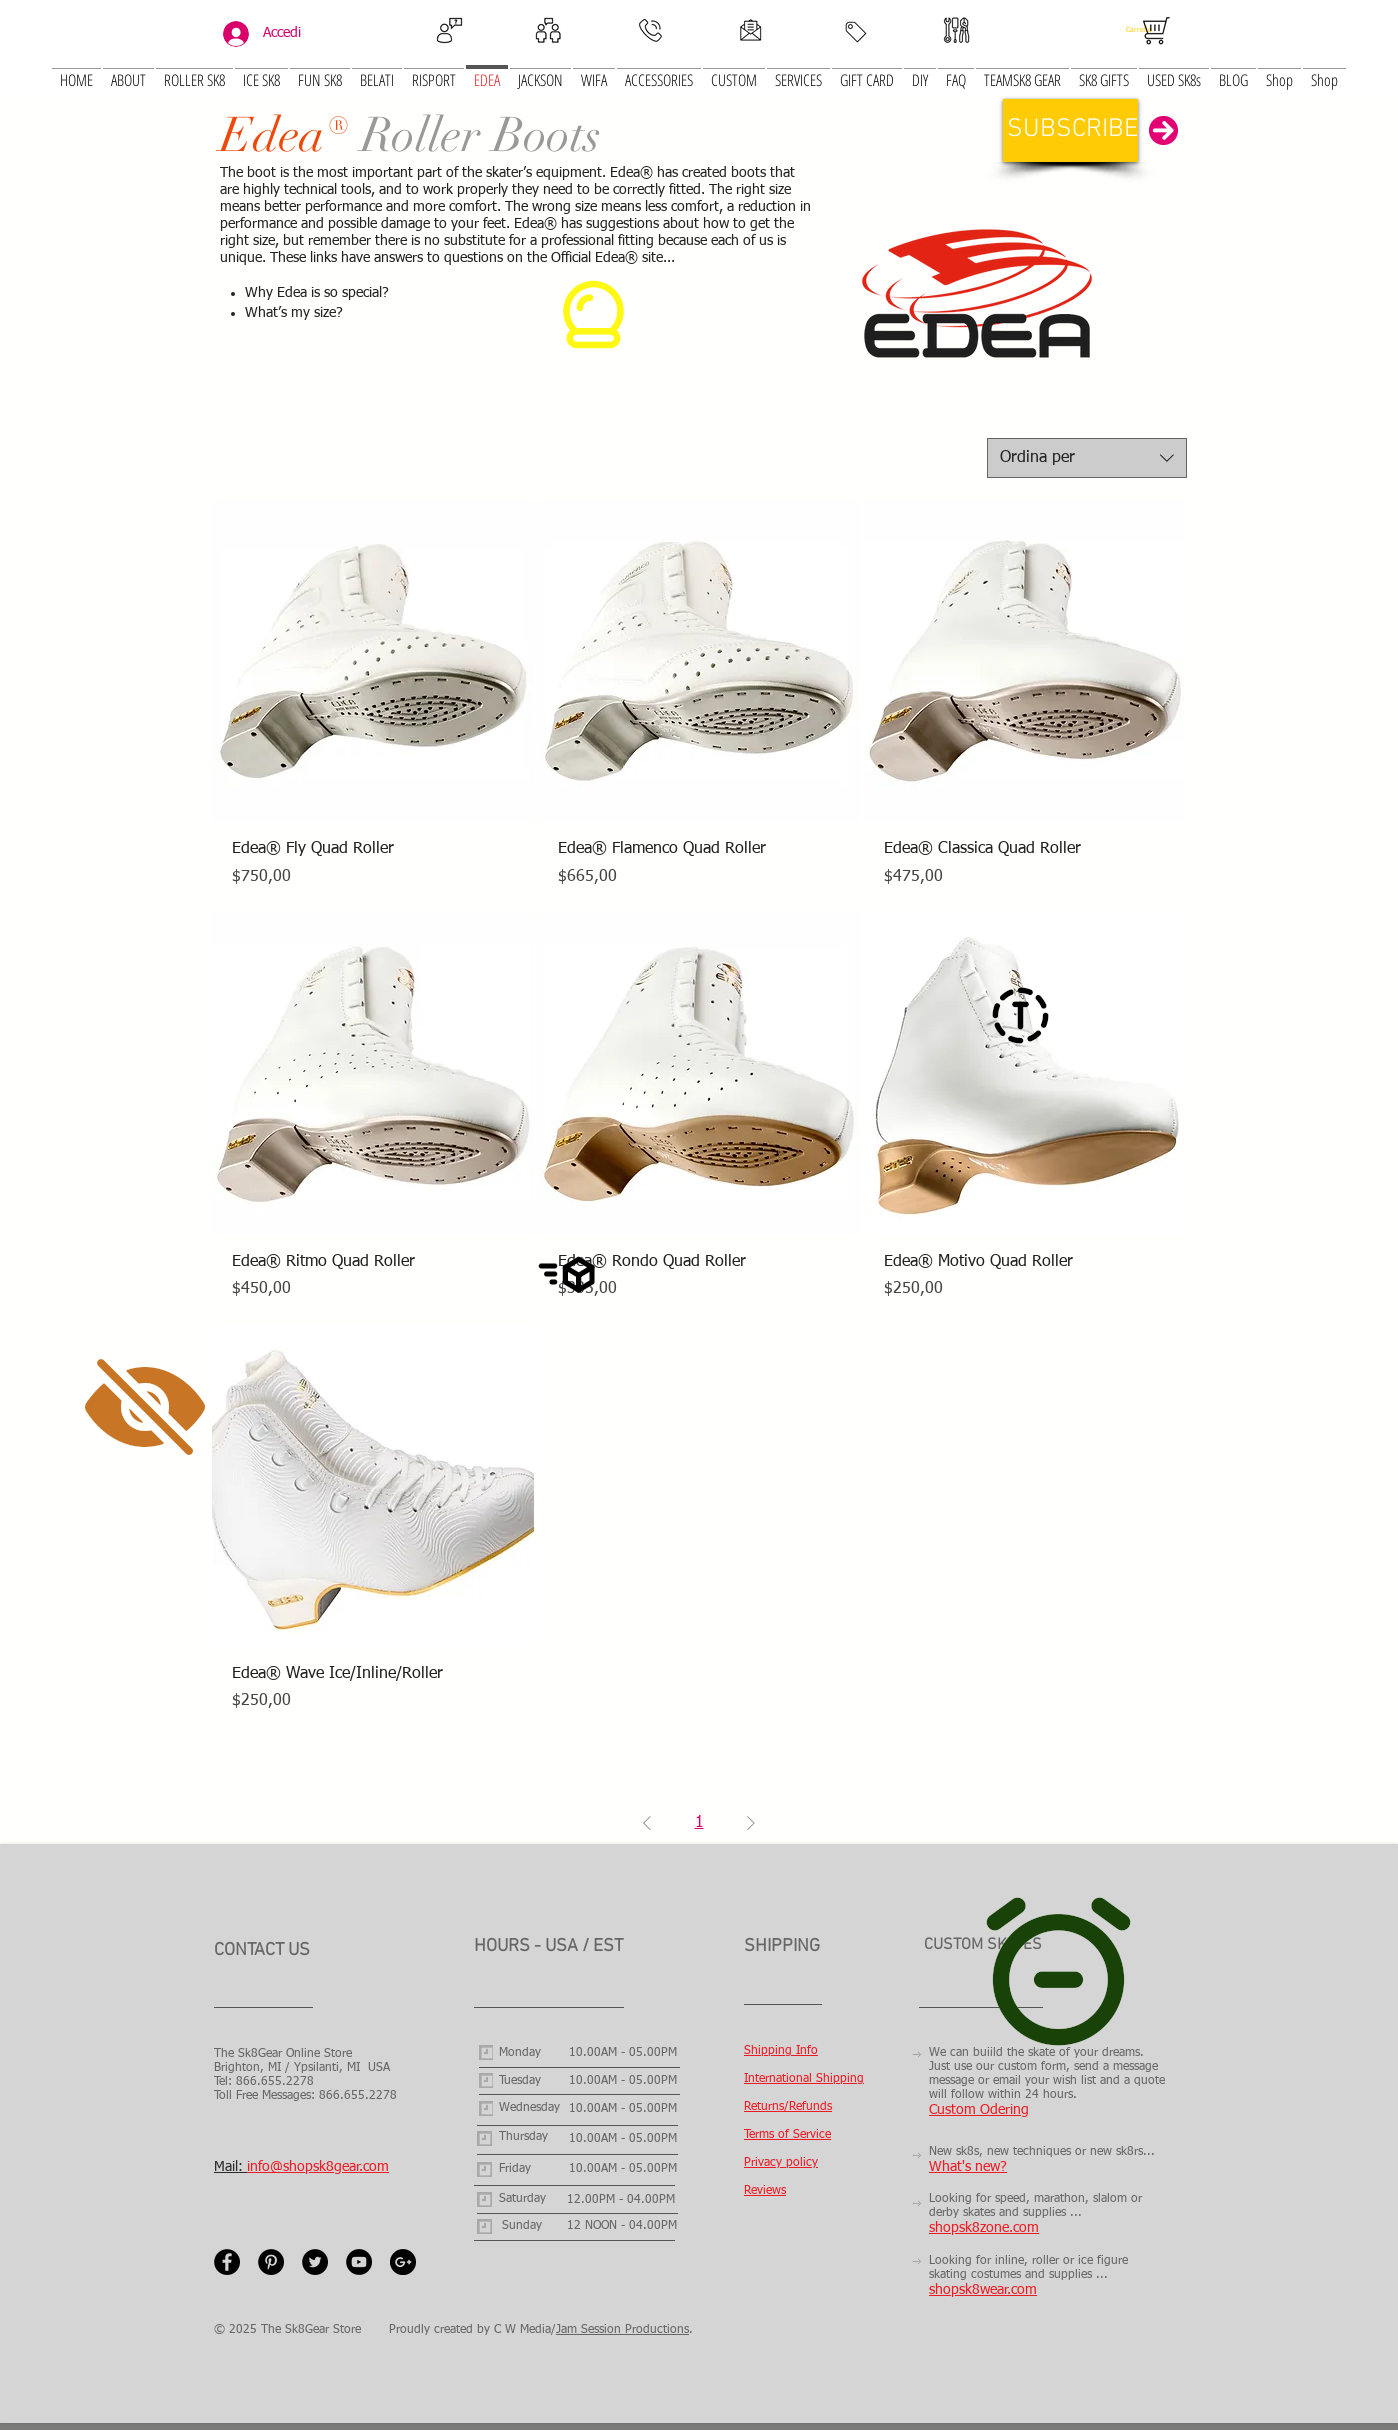 The height and width of the screenshot is (2430, 1398). Describe the element at coordinates (1058, 1971) in the screenshot. I see `remove or delete an alarm` at that location.